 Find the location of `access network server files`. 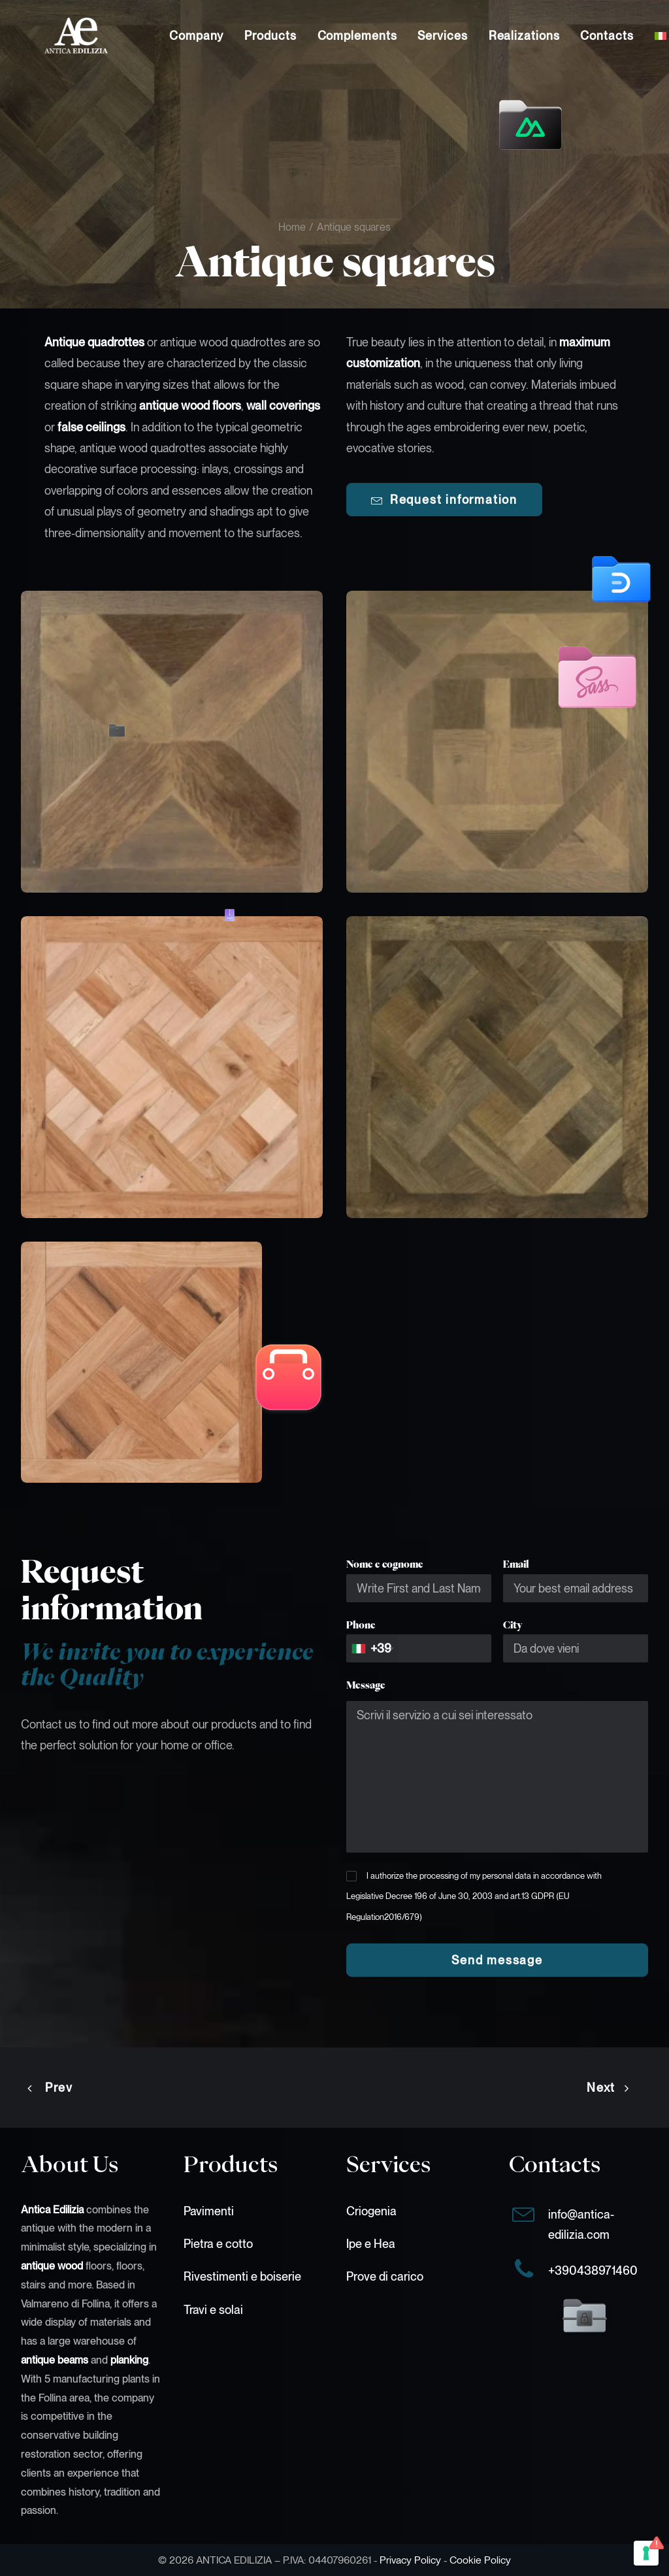

access network server files is located at coordinates (117, 731).